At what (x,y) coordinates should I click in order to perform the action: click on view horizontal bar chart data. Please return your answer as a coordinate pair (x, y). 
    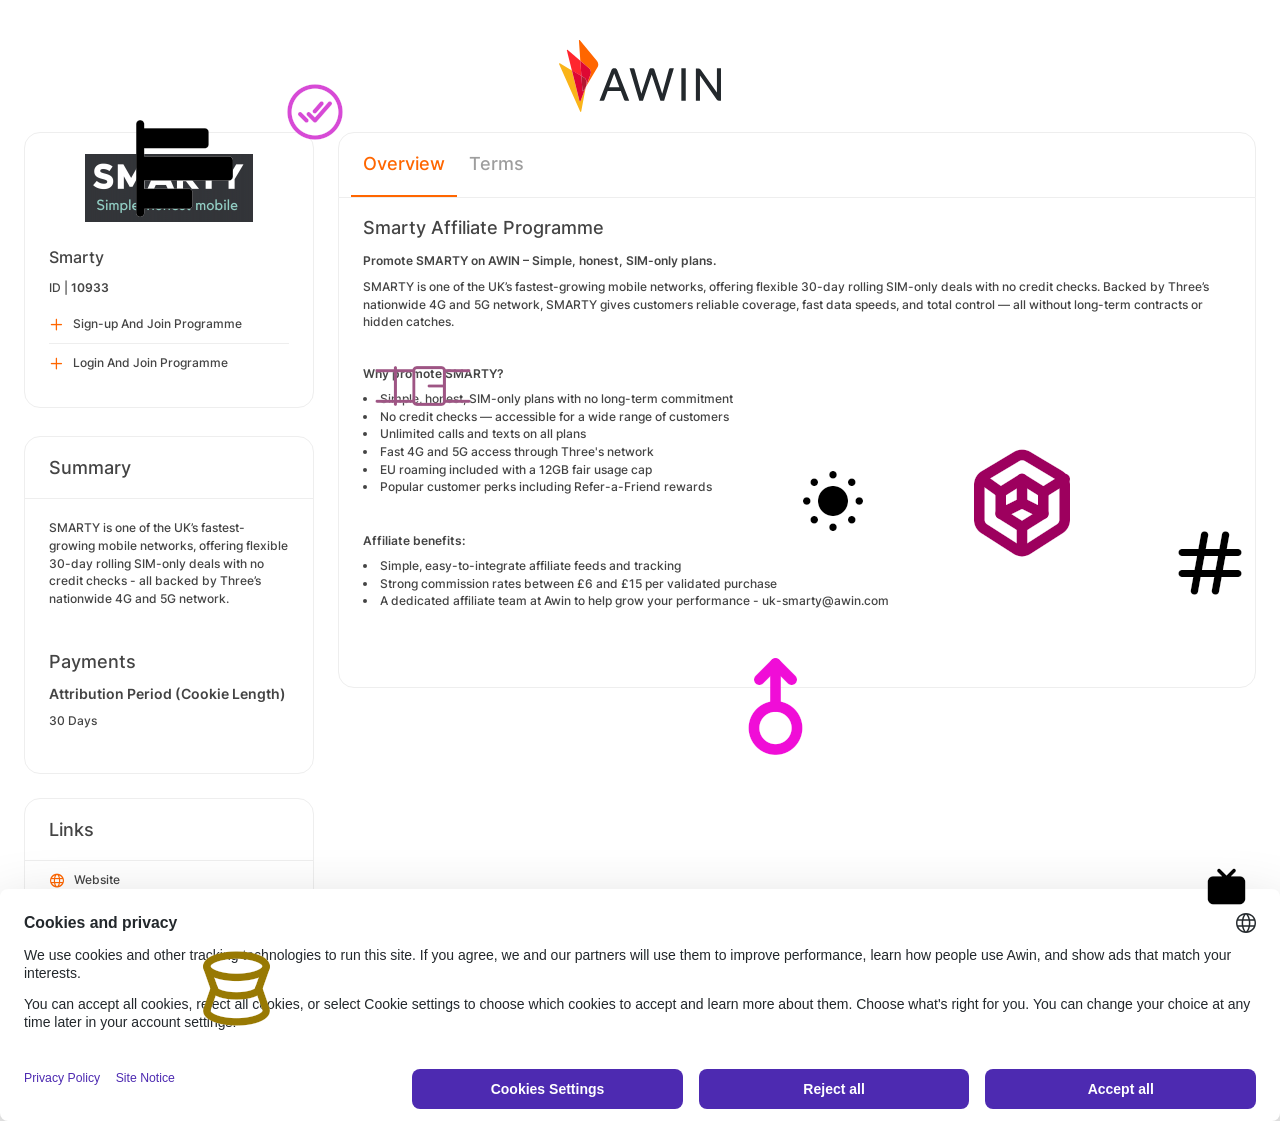
    Looking at the image, I should click on (180, 168).